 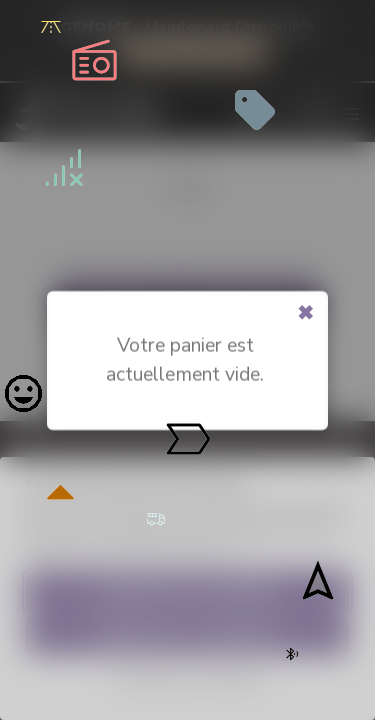 What do you see at coordinates (65, 170) in the screenshot?
I see `no cellular signal available` at bounding box center [65, 170].